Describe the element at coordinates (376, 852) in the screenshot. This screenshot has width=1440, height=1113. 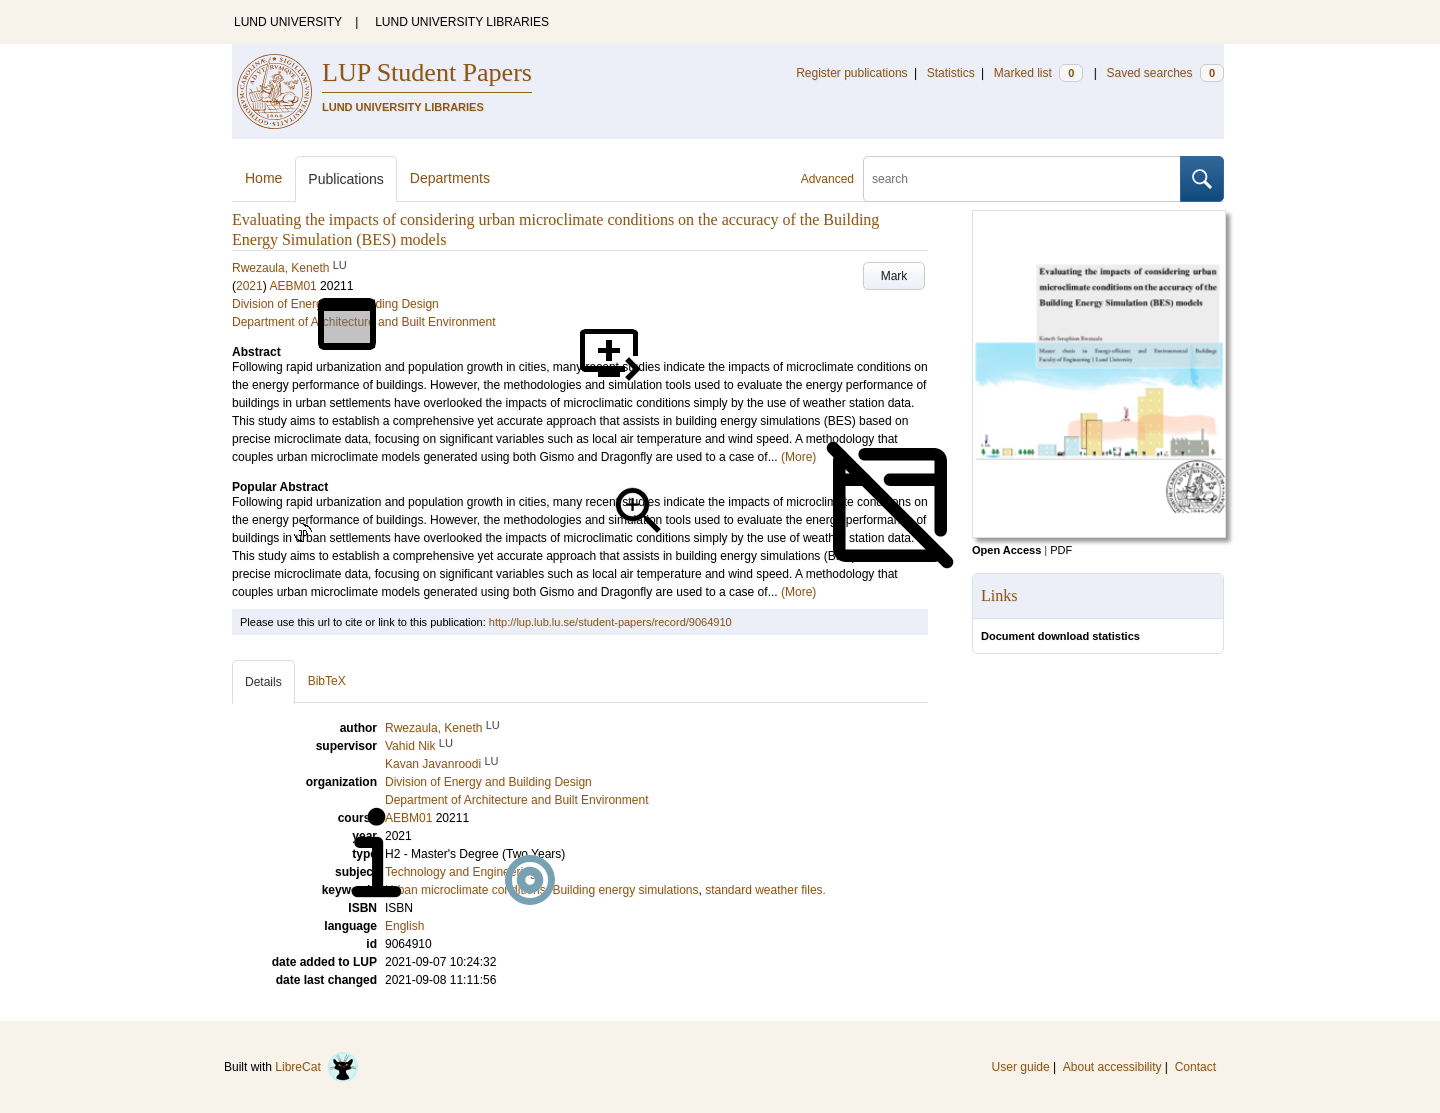
I see `view more information or details` at that location.